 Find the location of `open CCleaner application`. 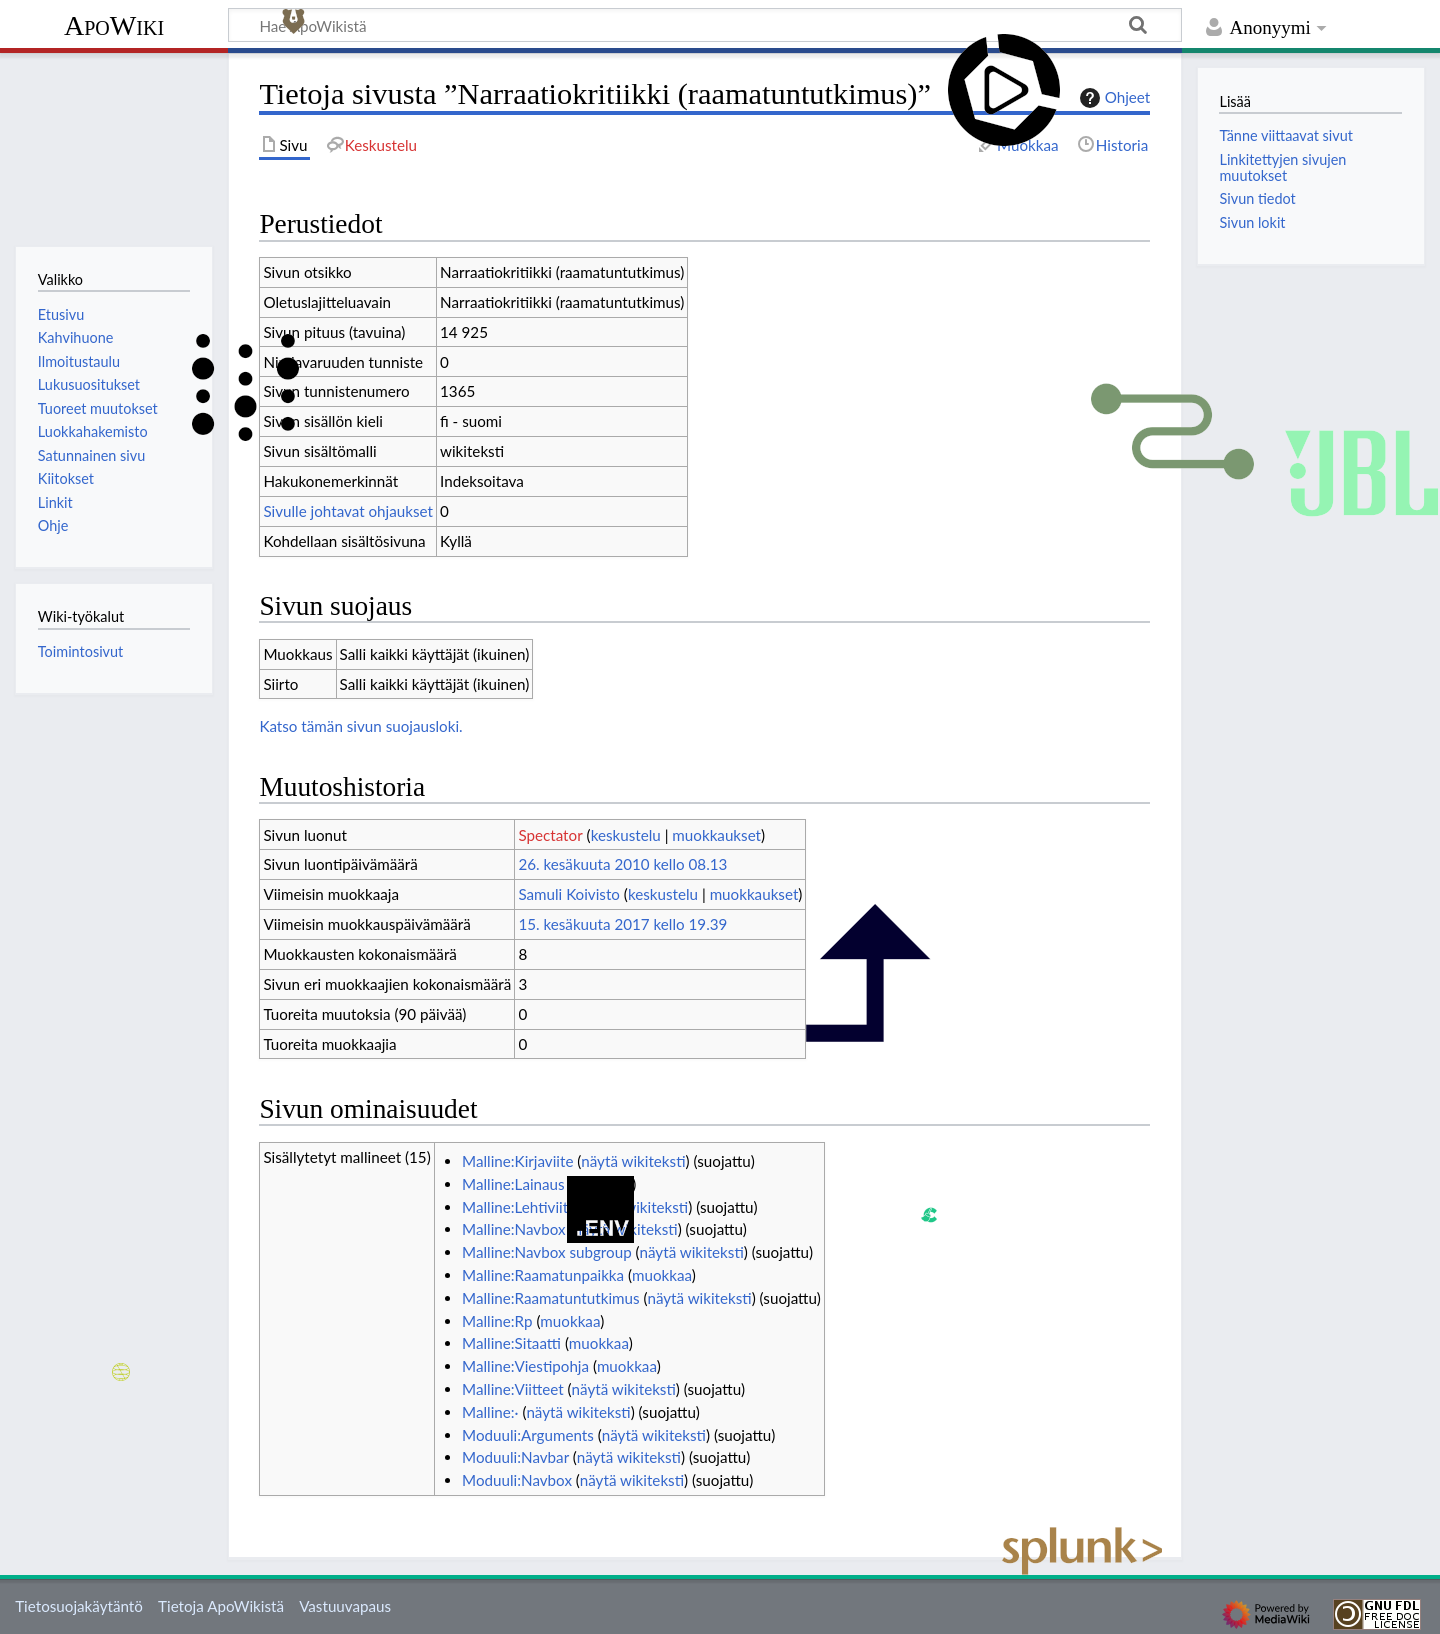

open CCleaner application is located at coordinates (929, 1215).